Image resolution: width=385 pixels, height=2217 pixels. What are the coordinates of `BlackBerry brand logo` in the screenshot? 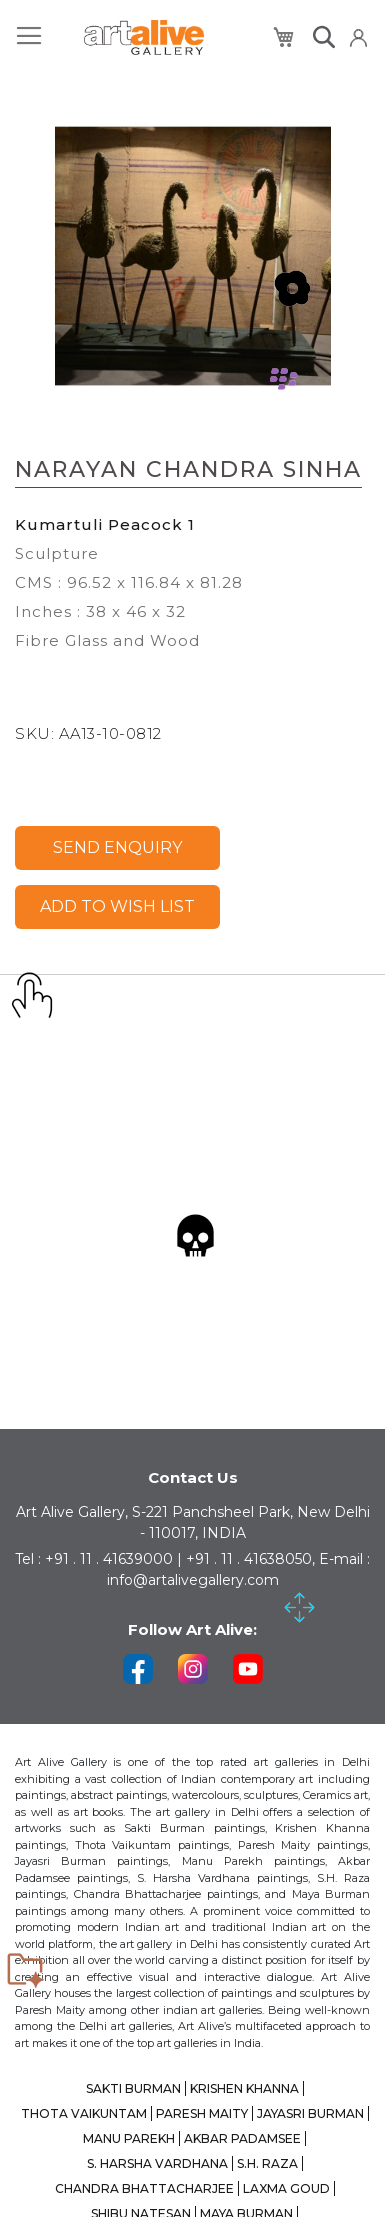 It's located at (284, 379).